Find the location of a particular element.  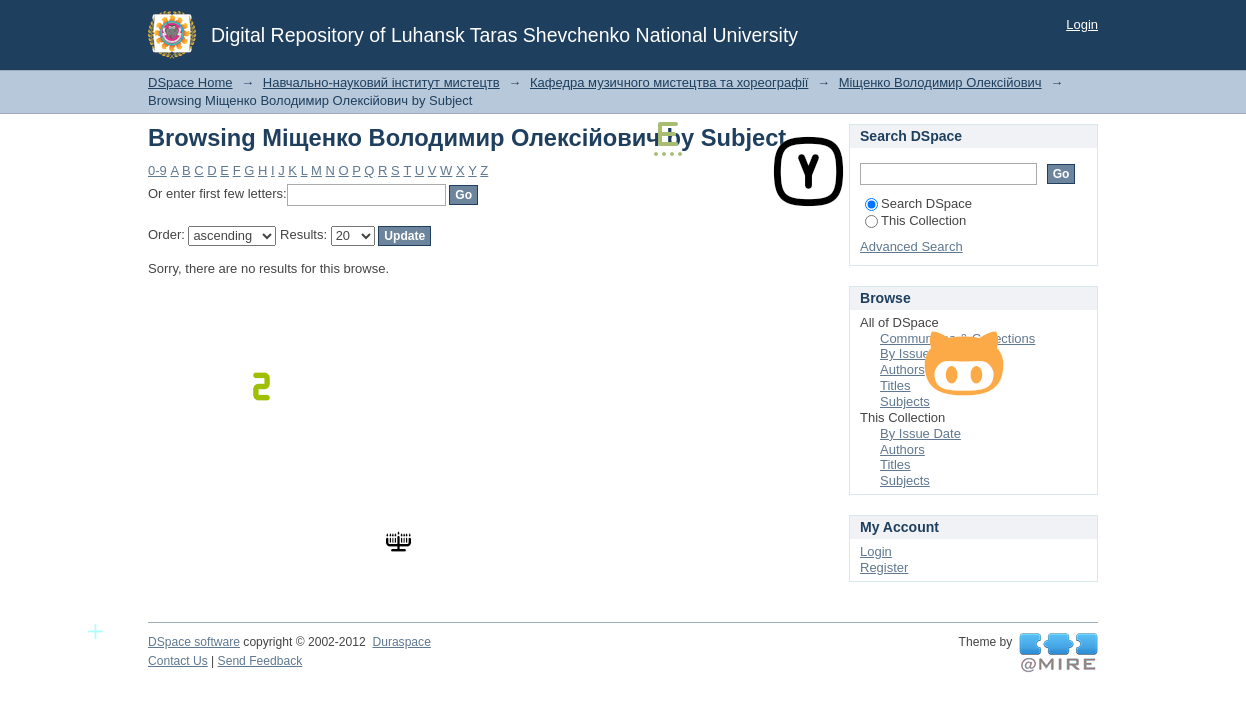

access GitHub integration or repository is located at coordinates (964, 361).